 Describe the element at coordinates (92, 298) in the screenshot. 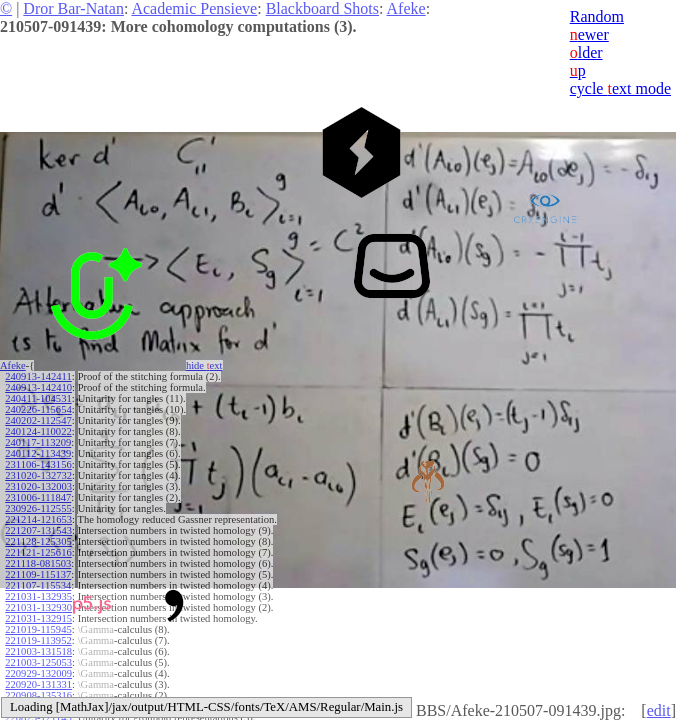

I see `activate AI-powered voice input` at that location.